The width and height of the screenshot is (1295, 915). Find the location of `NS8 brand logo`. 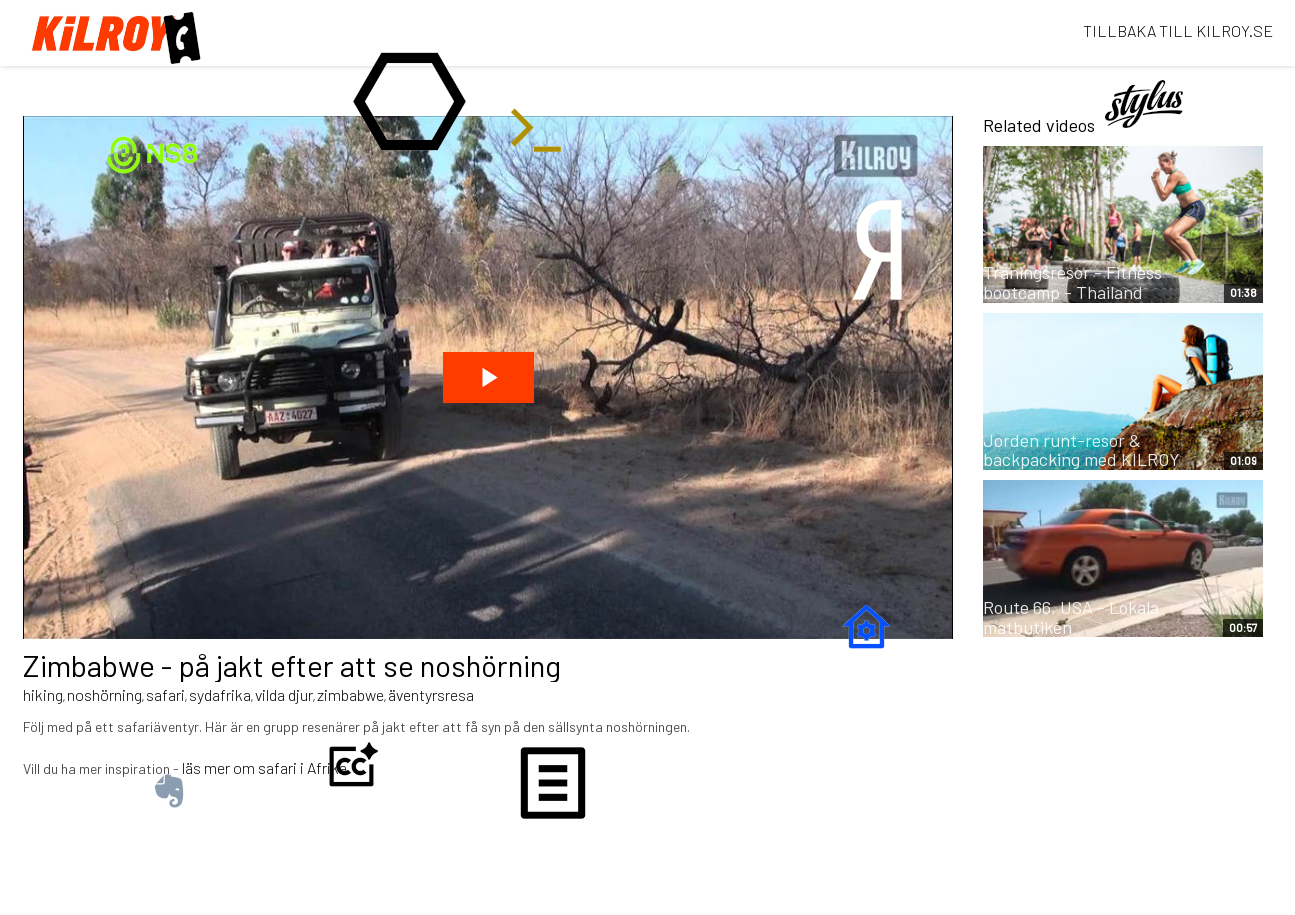

NS8 brand logo is located at coordinates (152, 155).